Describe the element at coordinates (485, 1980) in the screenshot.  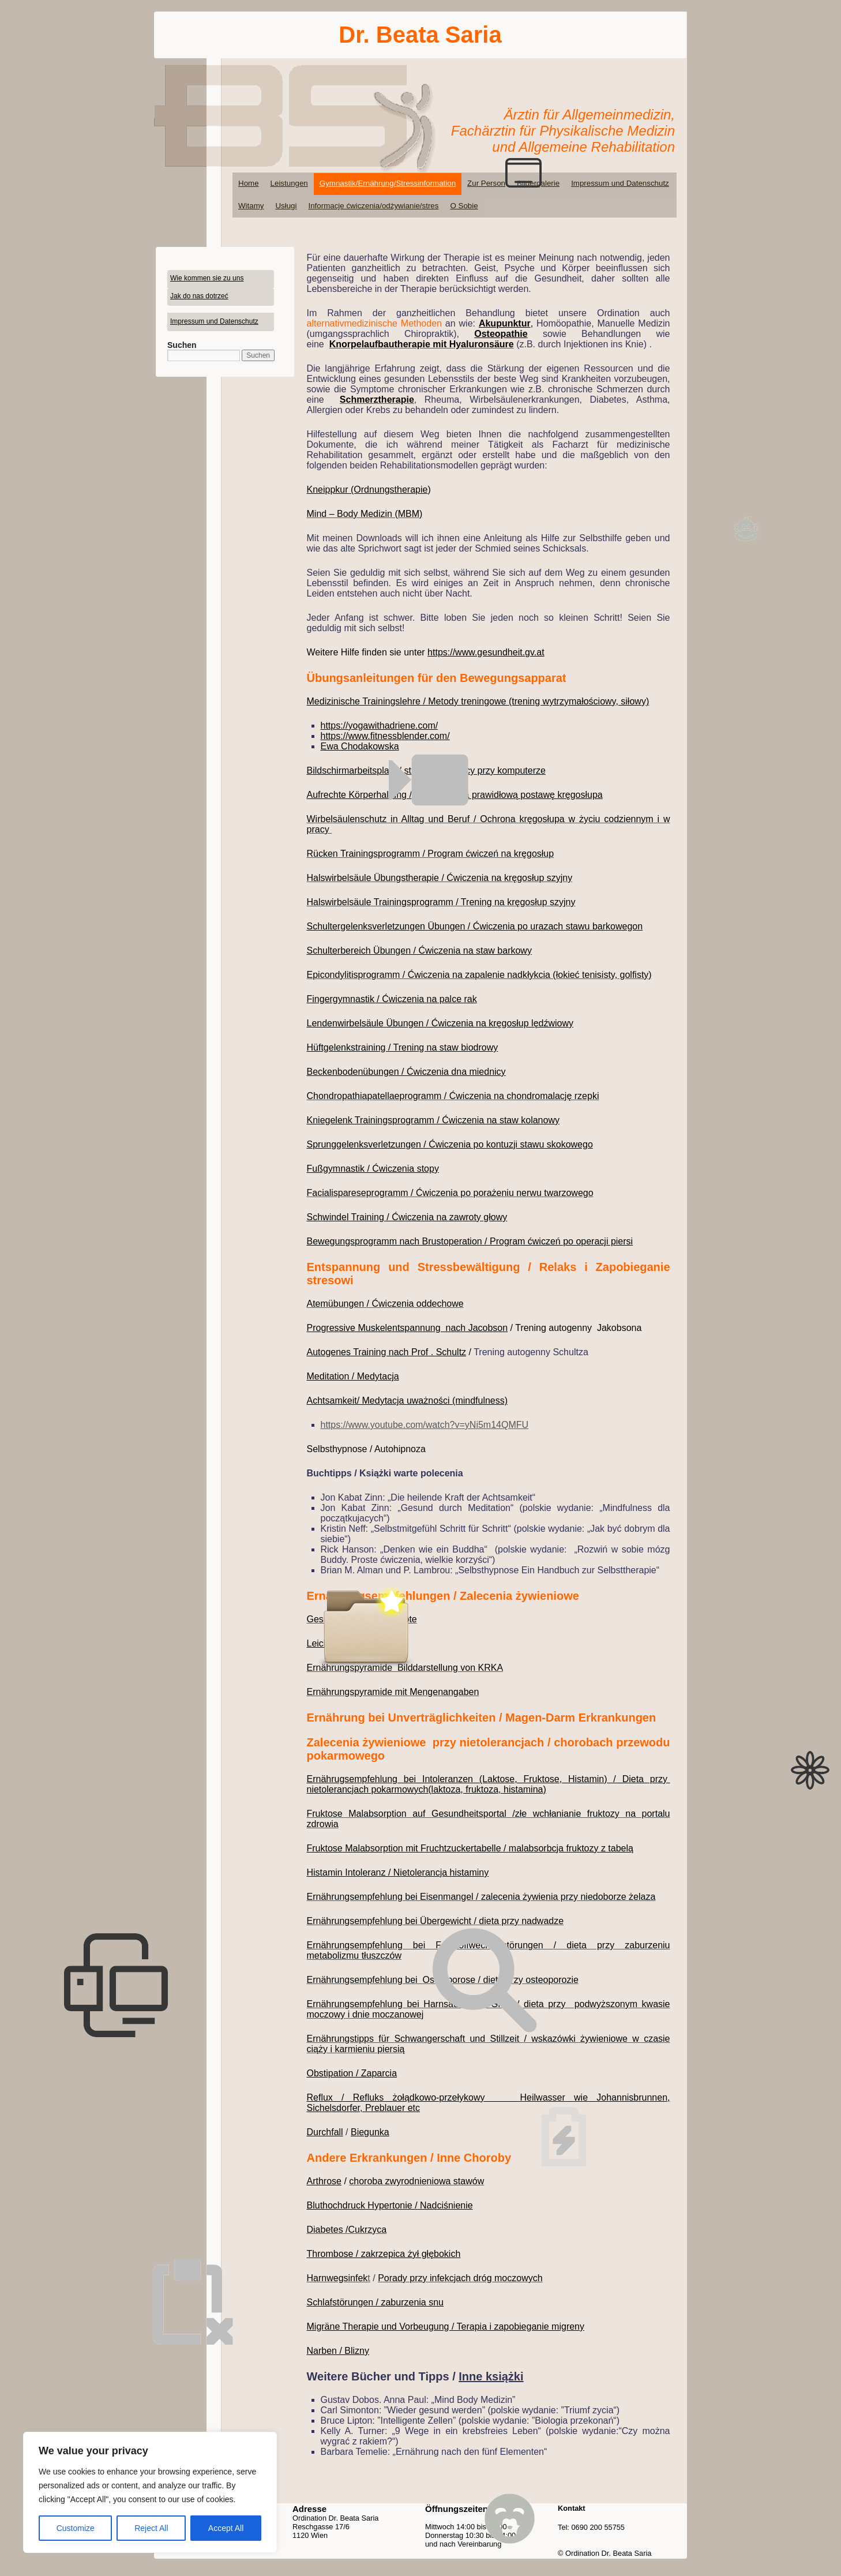
I see `search for content or items` at that location.